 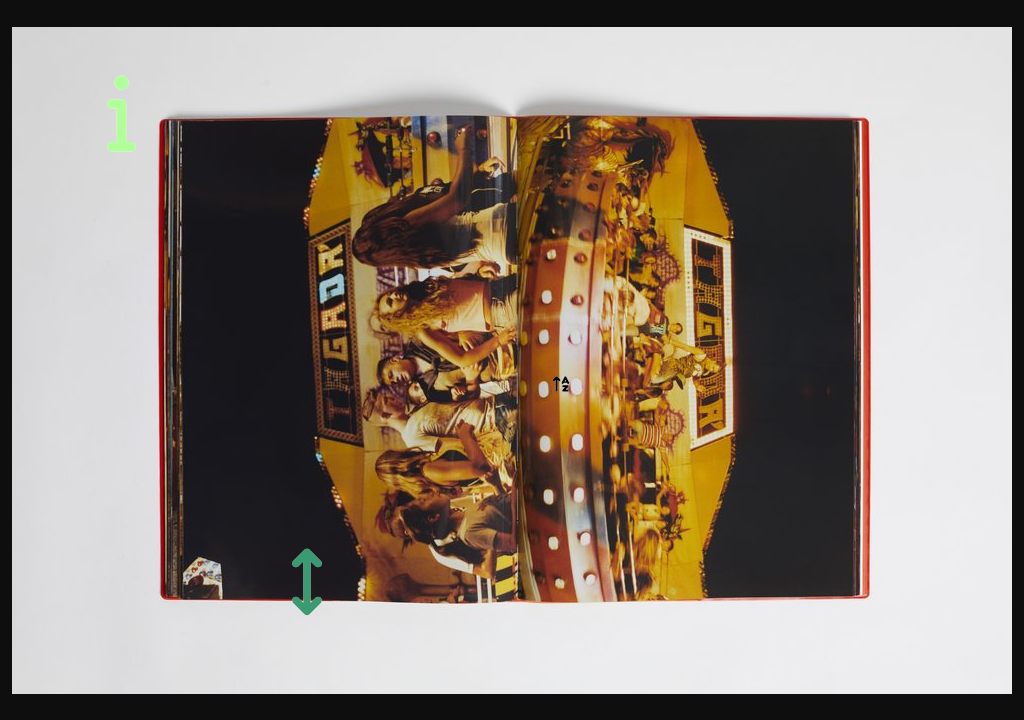 What do you see at coordinates (121, 113) in the screenshot?
I see `view more information about this item` at bounding box center [121, 113].